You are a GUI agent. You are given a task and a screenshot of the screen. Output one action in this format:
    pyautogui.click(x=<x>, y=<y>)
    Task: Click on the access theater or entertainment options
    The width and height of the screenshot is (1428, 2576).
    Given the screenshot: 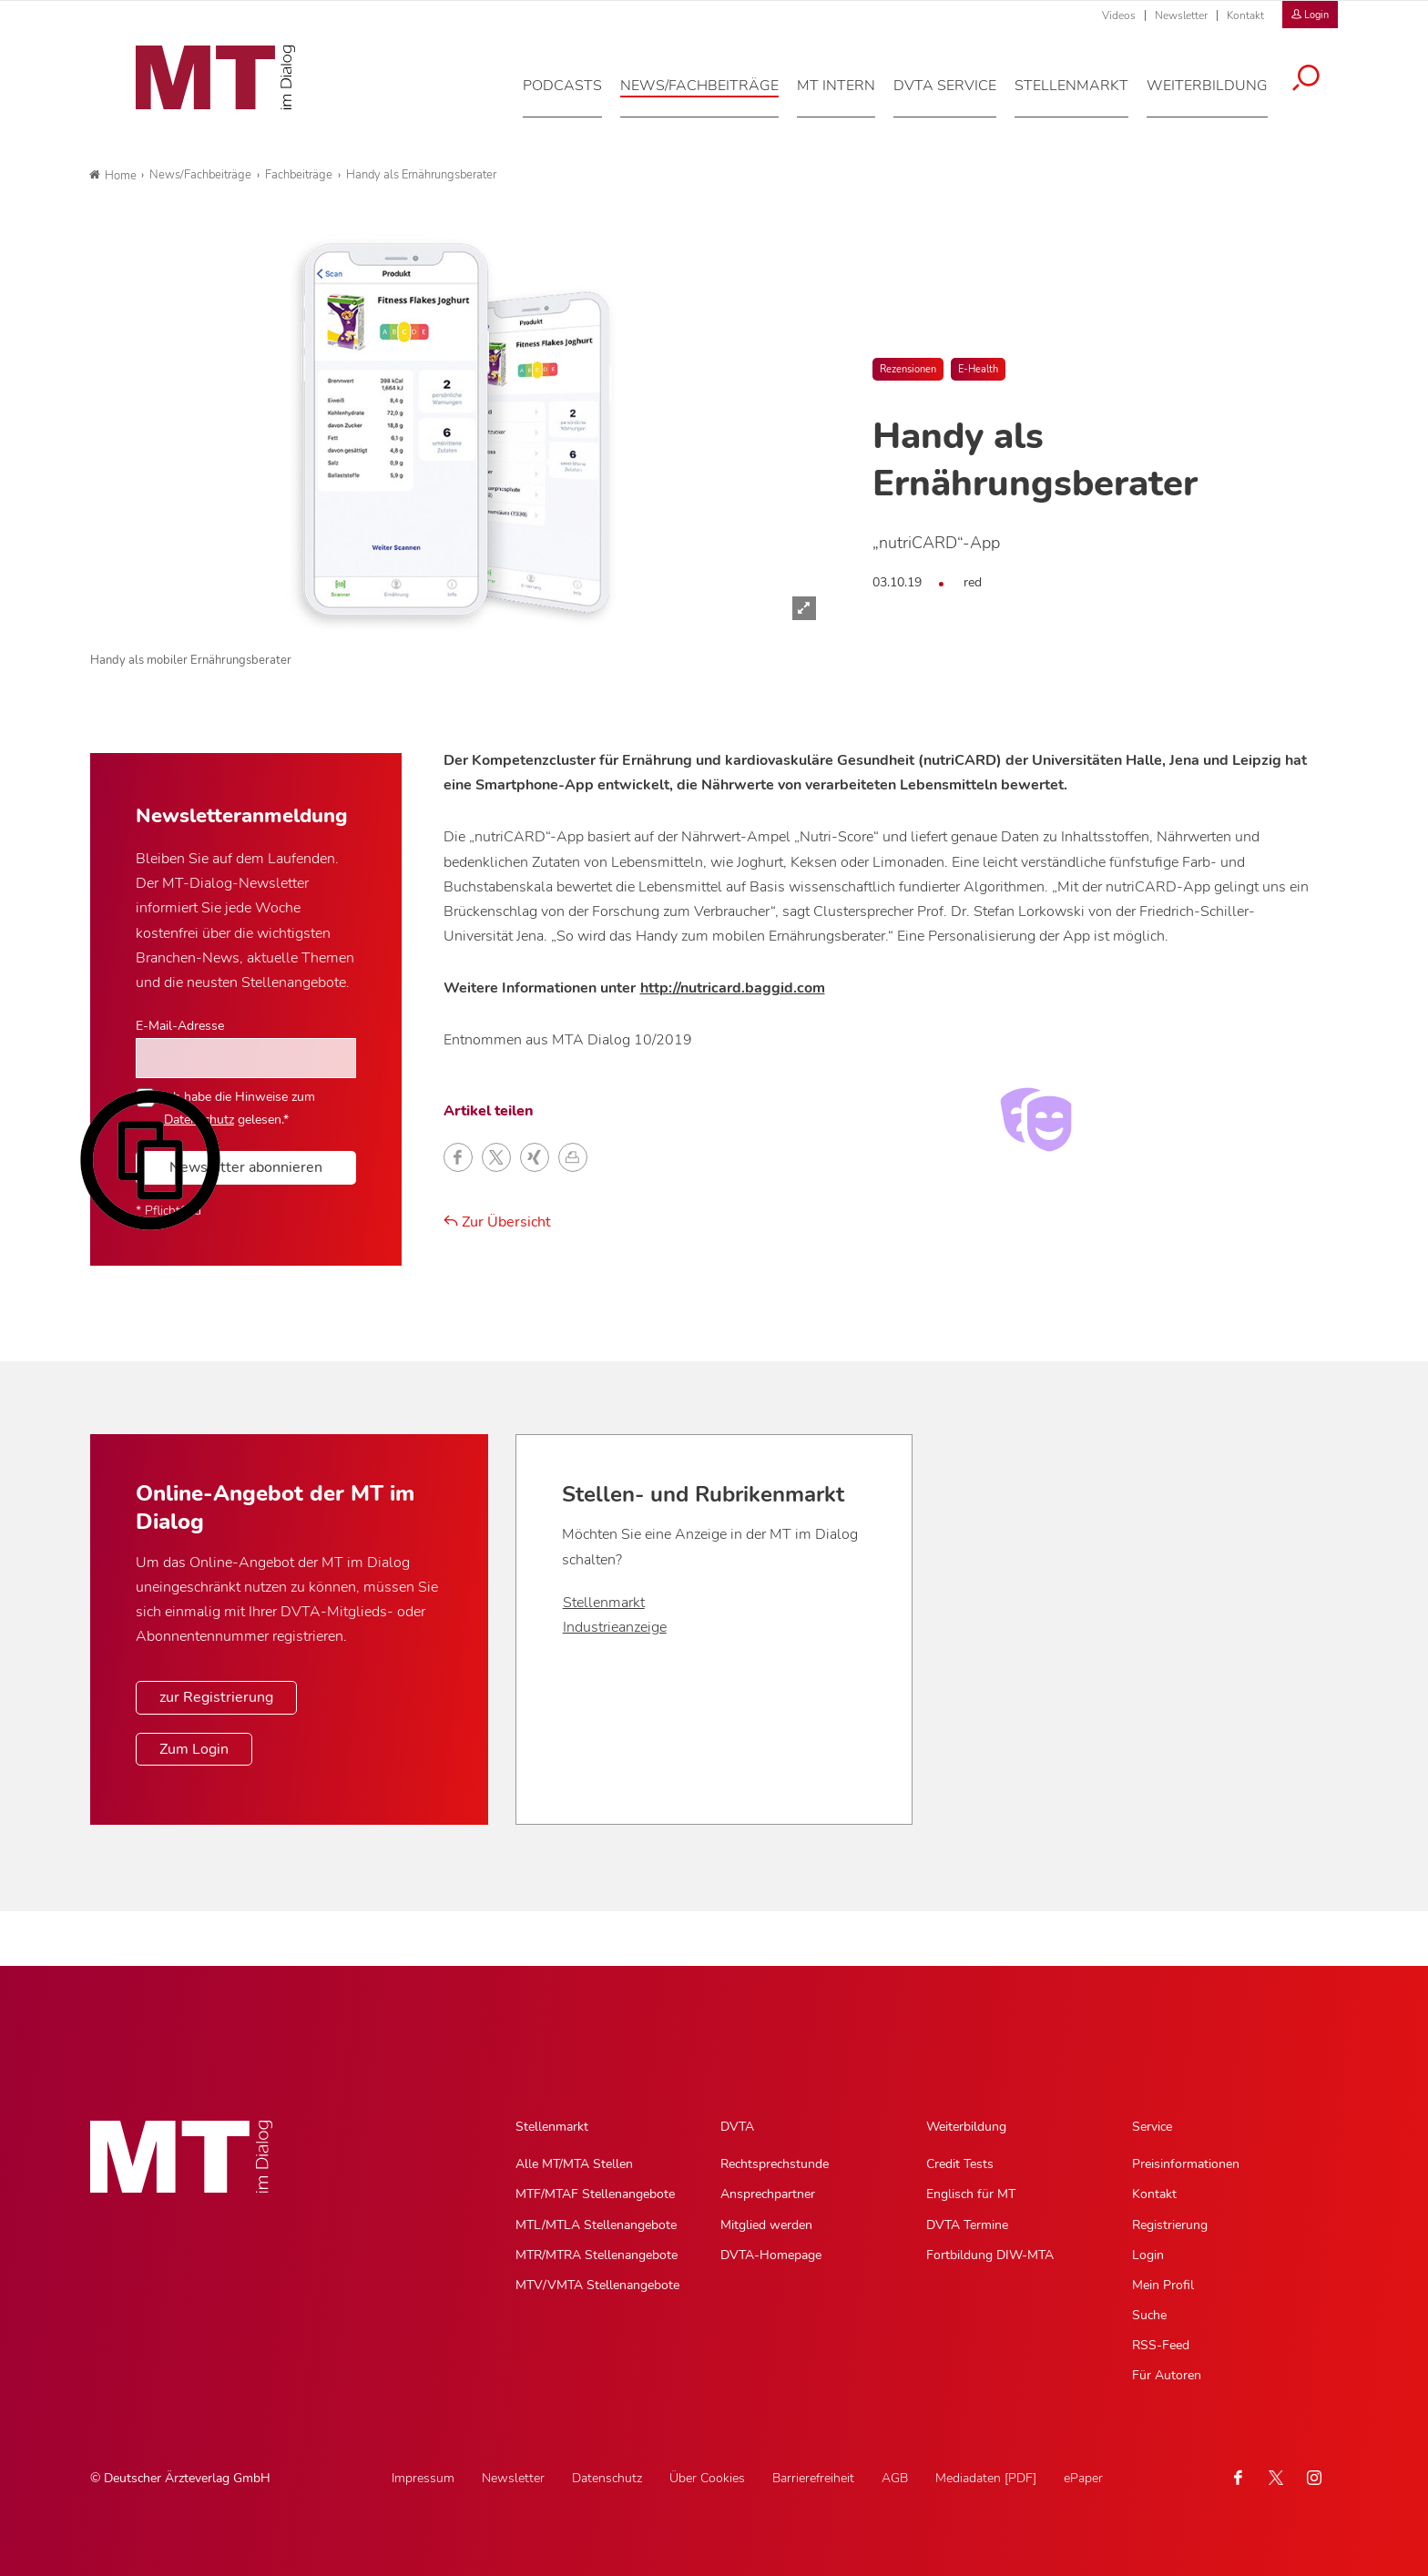 What is the action you would take?
    pyautogui.click(x=1037, y=1120)
    